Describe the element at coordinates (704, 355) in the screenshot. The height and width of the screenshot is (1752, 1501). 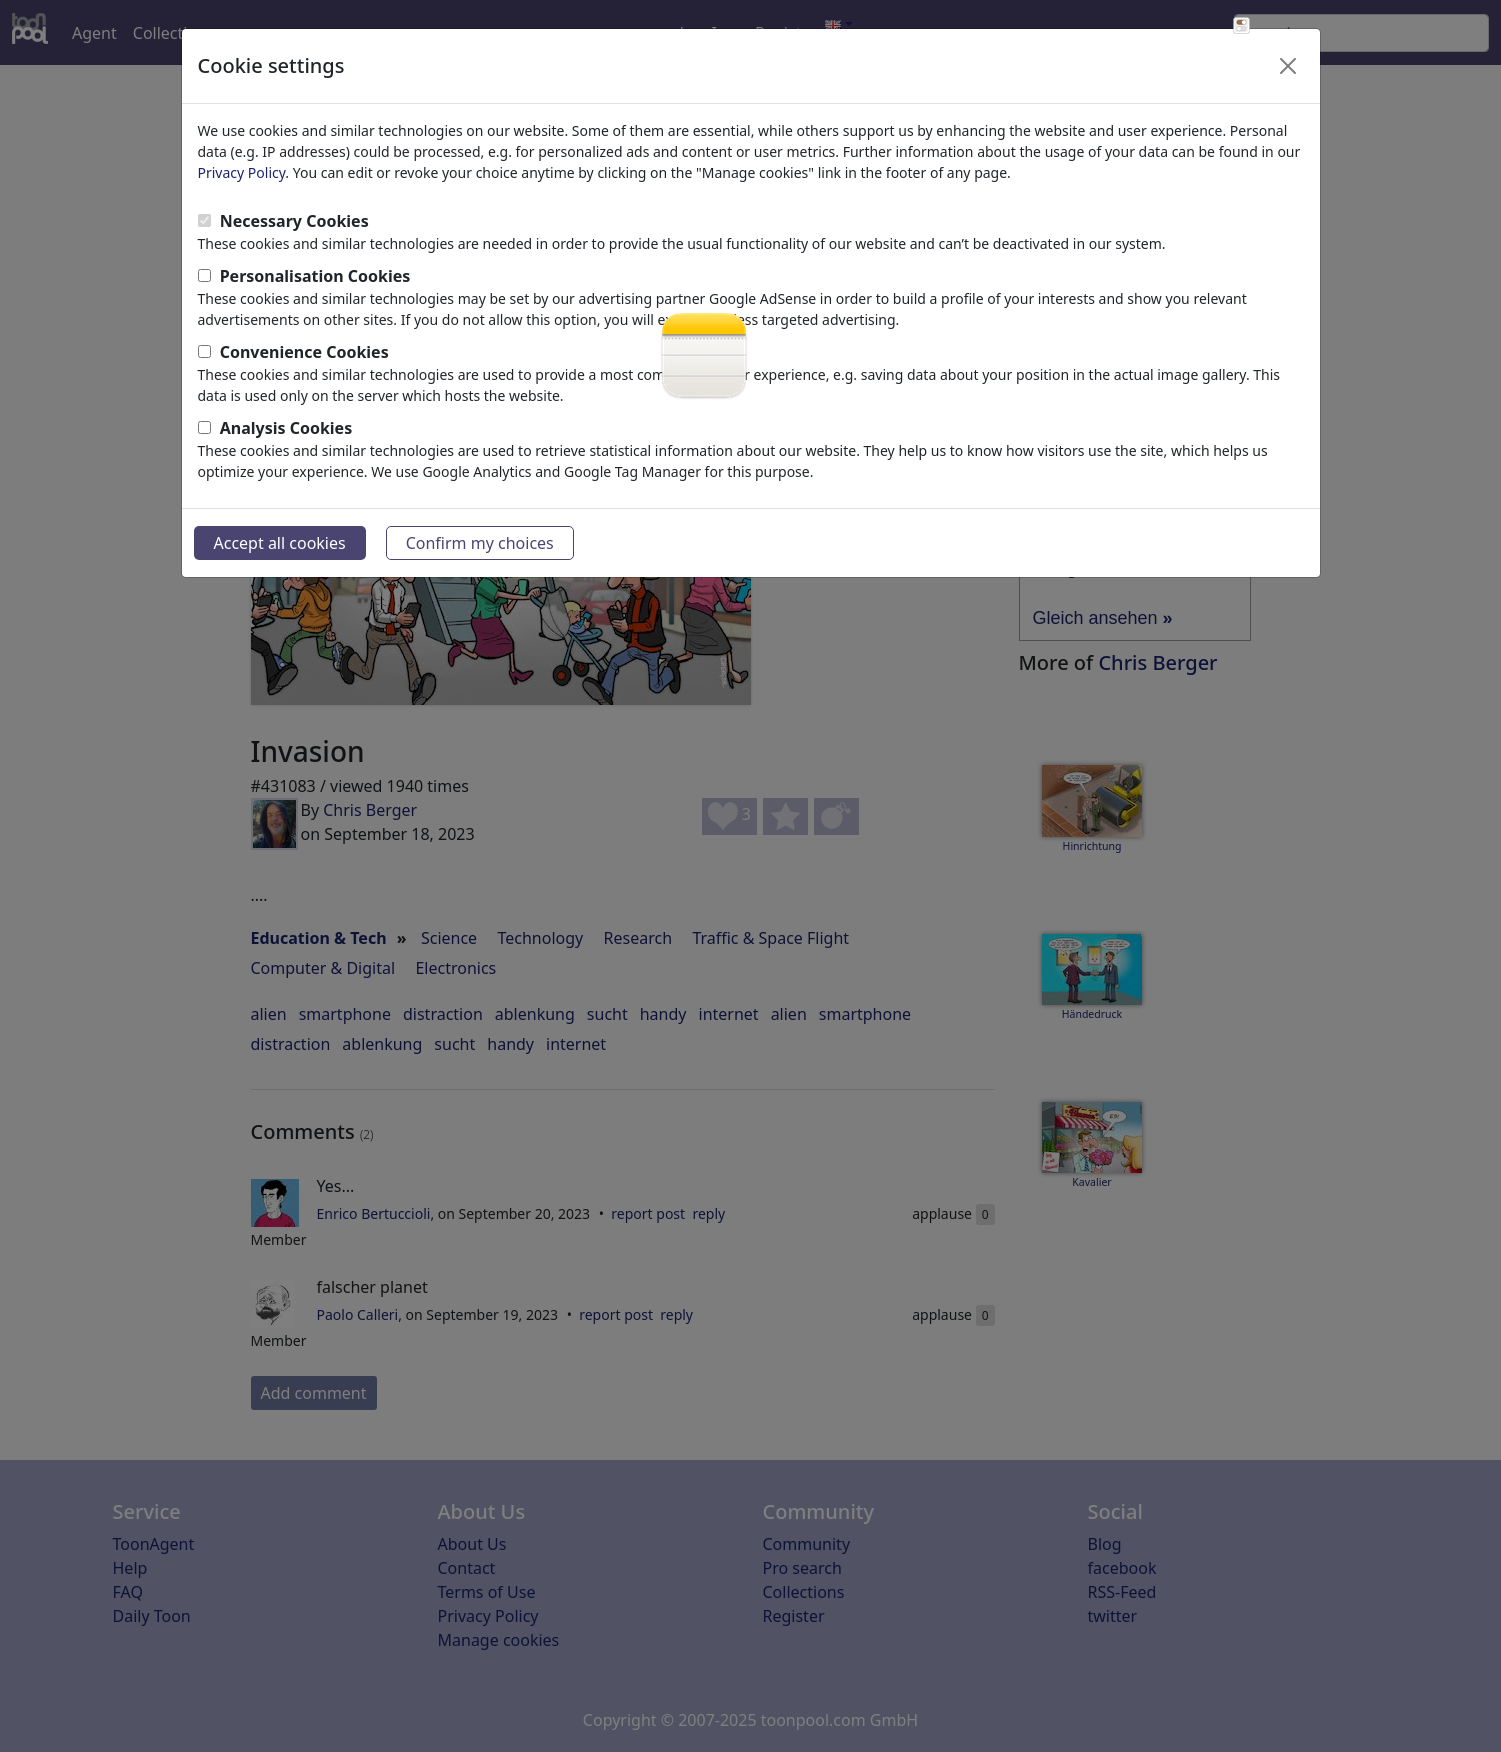
I see `open the Notes app` at that location.